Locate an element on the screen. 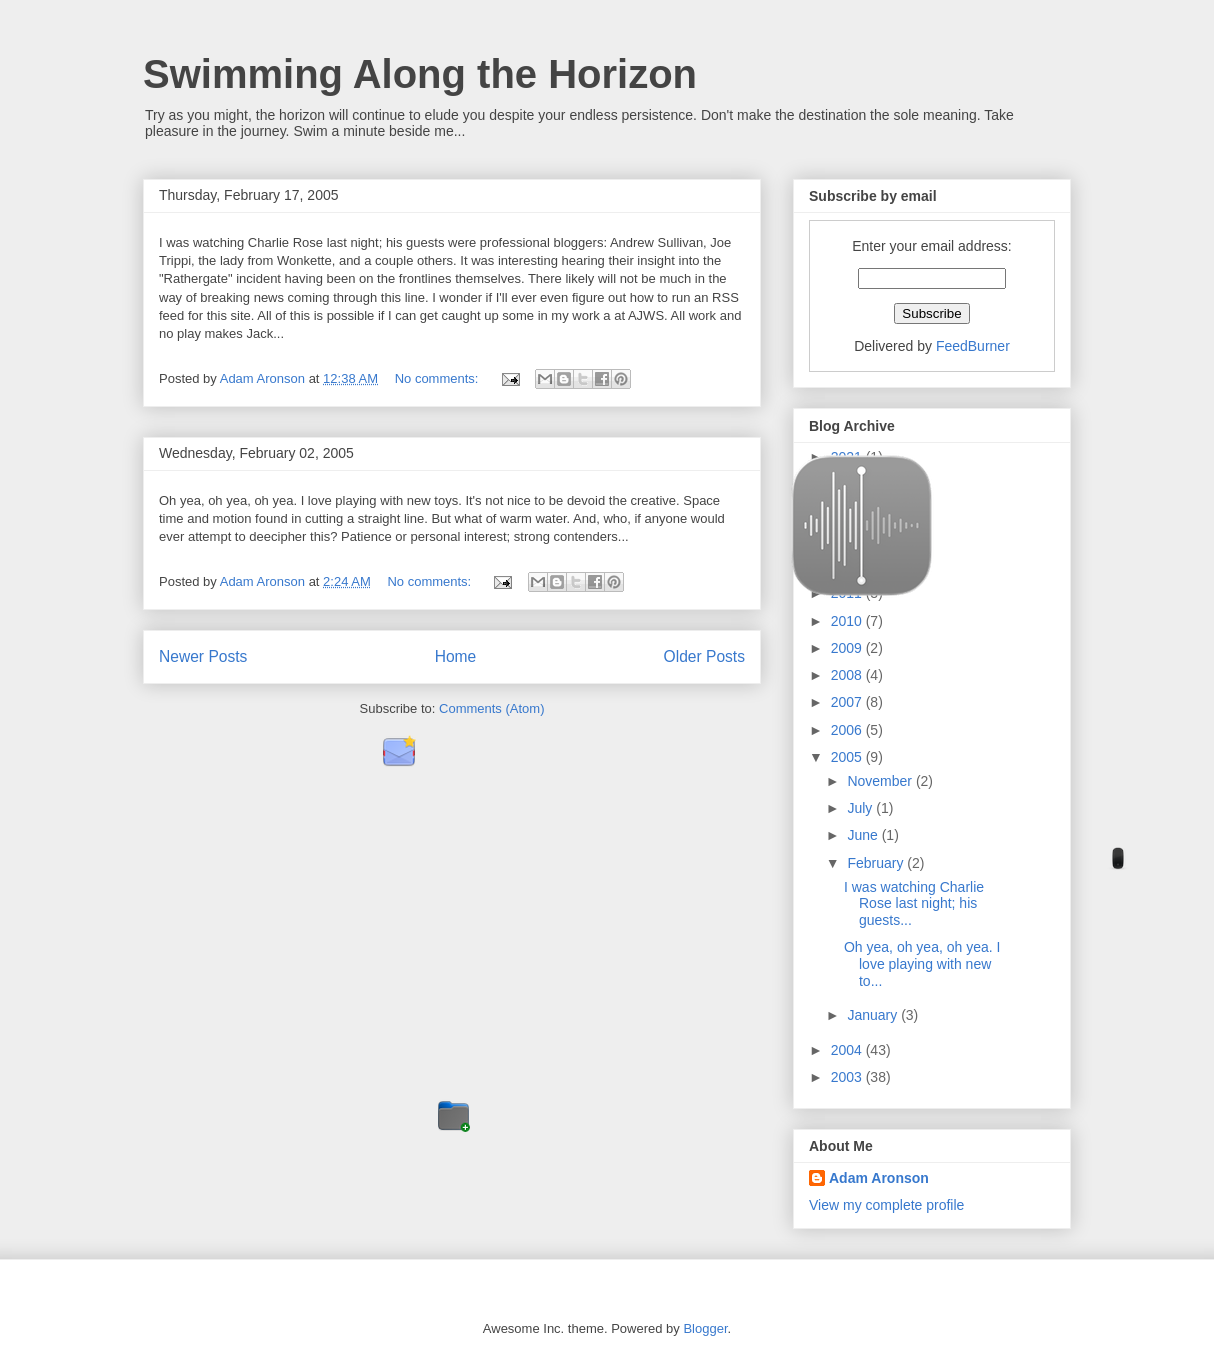  create a new folder is located at coordinates (453, 1115).